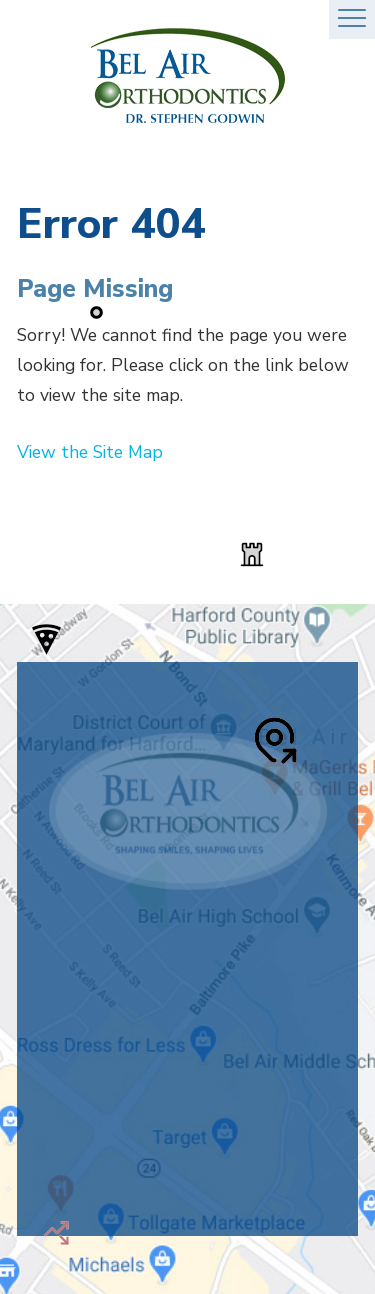 This screenshot has width=375, height=1294. What do you see at coordinates (57, 1233) in the screenshot?
I see `view market trends and fluctuations` at bounding box center [57, 1233].